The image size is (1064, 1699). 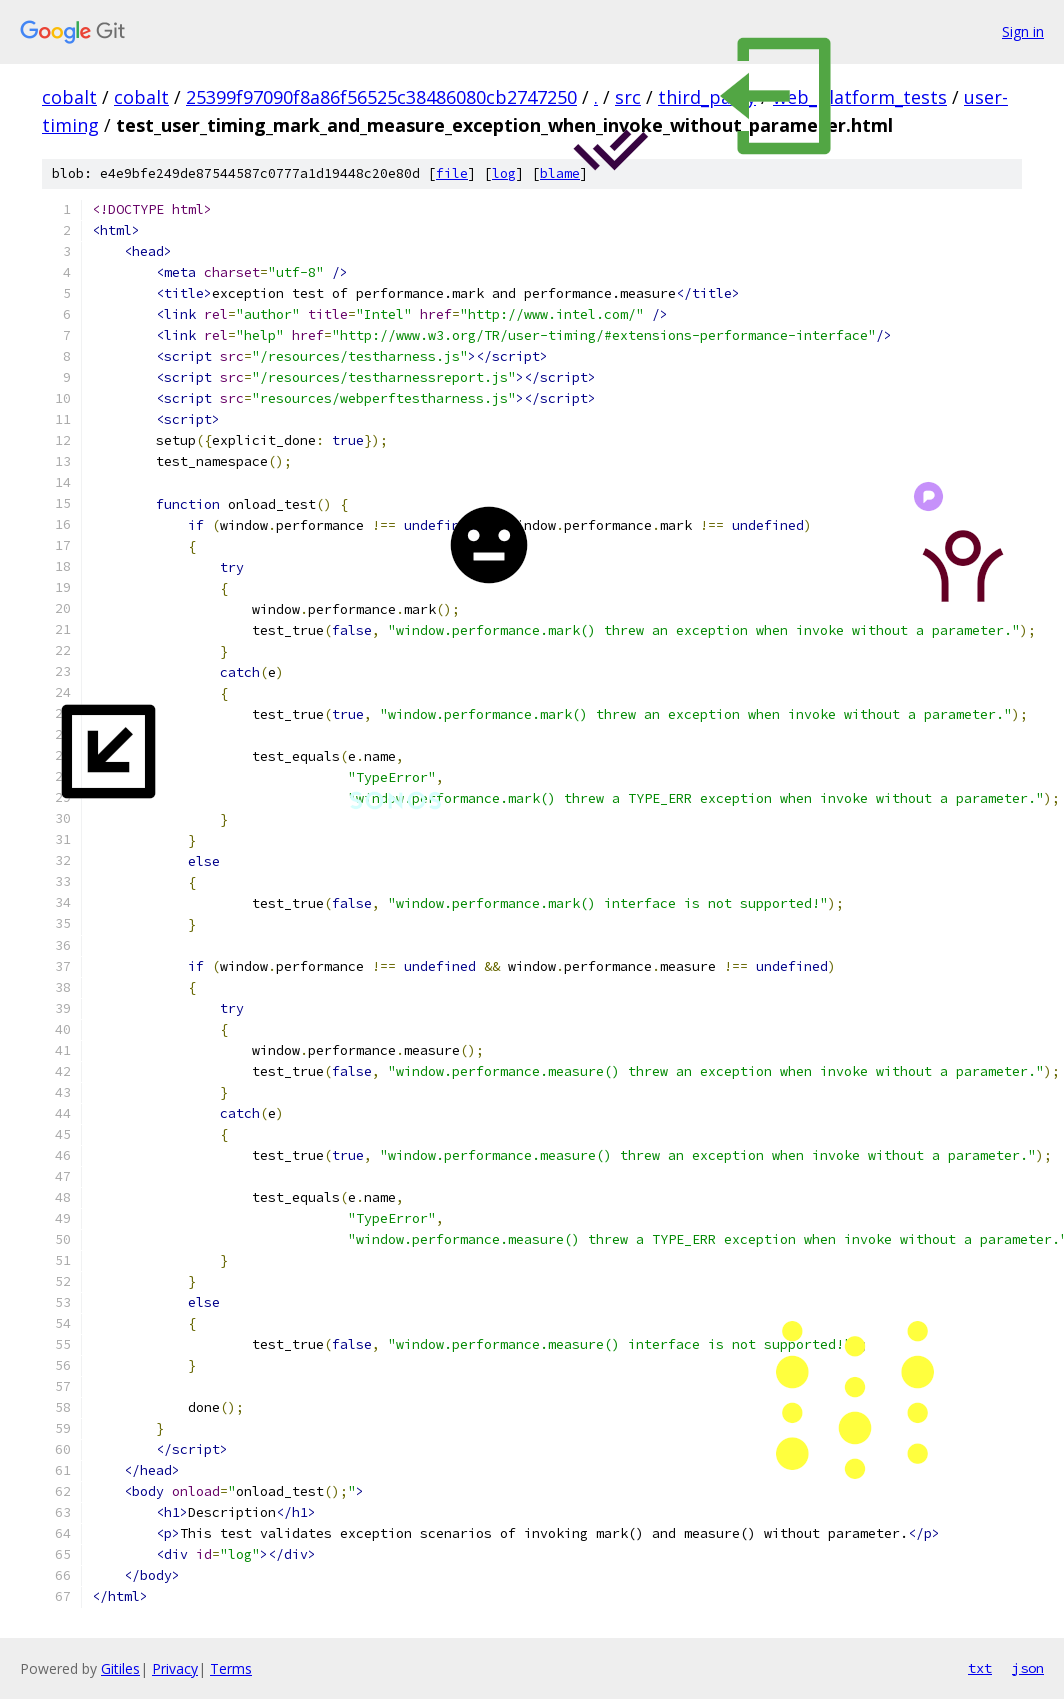 What do you see at coordinates (855, 1400) in the screenshot?
I see `open weights & biases dashboard` at bounding box center [855, 1400].